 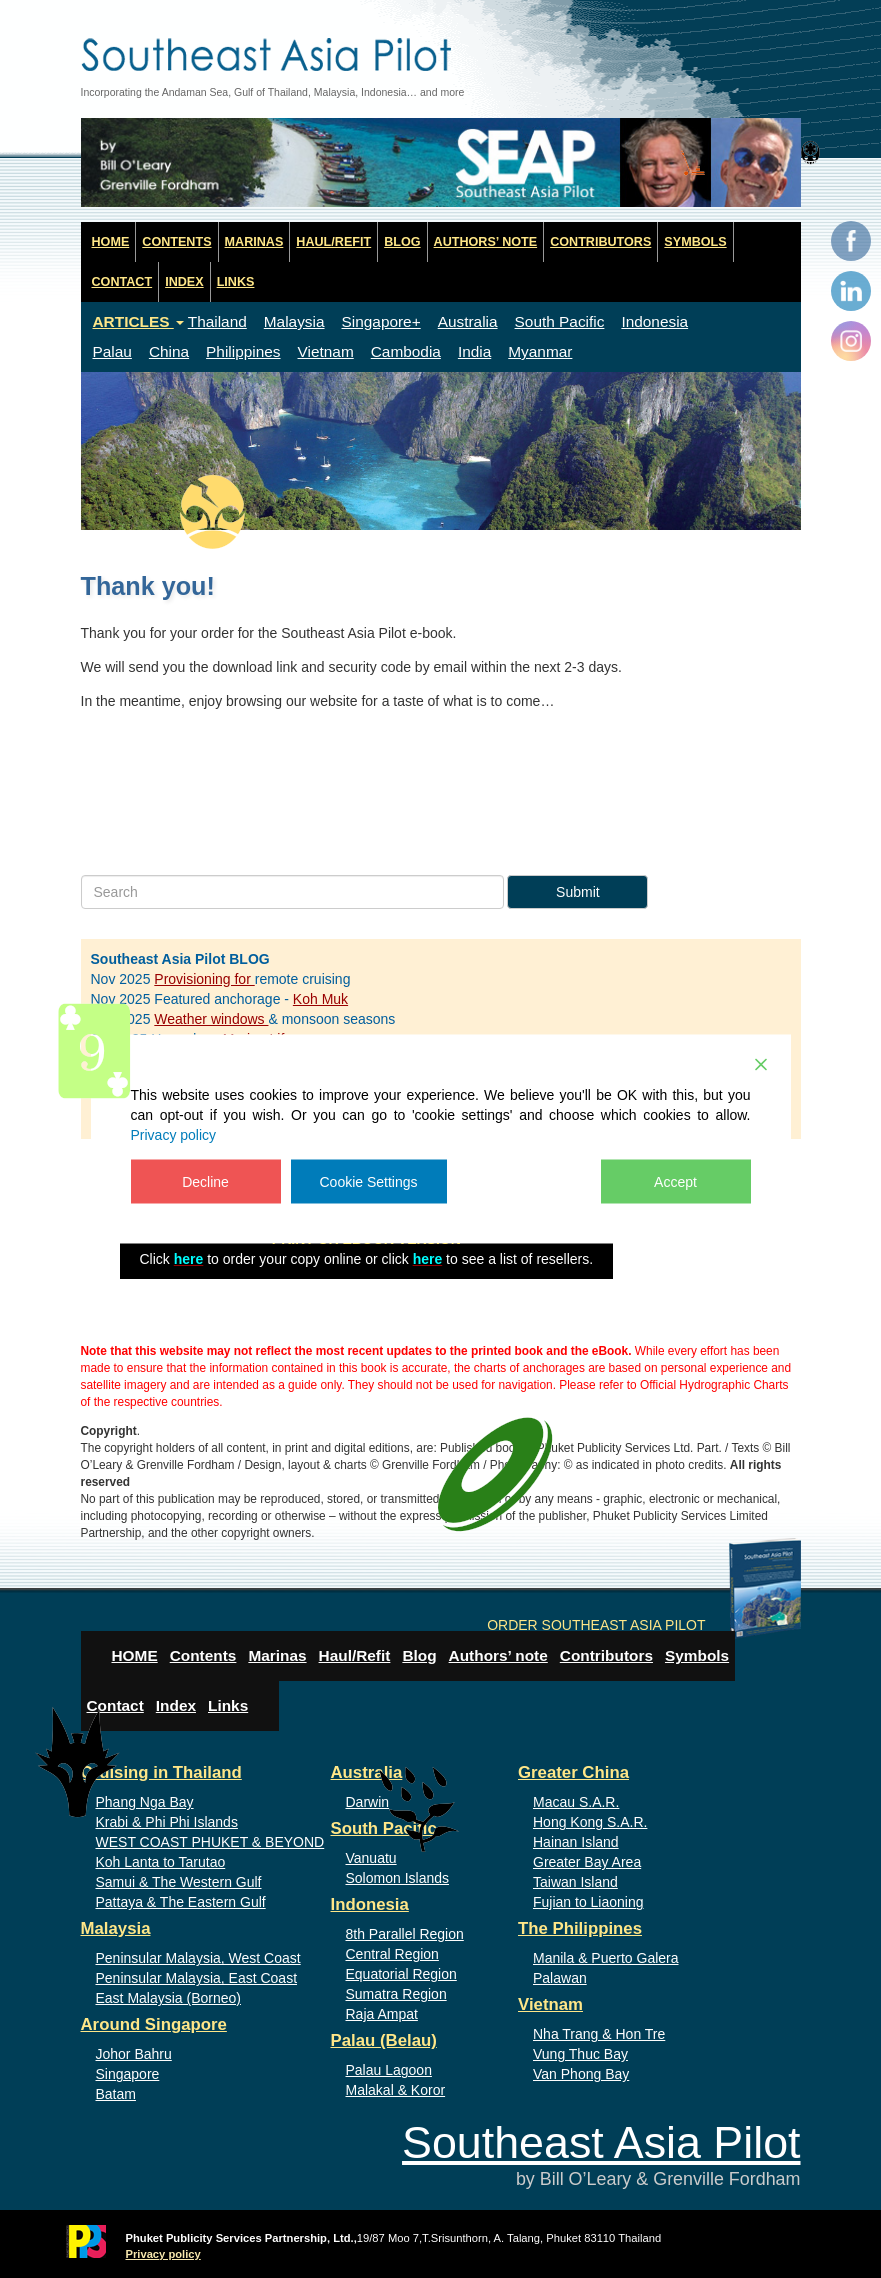 I want to click on play a frisbee or disc golf game, so click(x=495, y=1474).